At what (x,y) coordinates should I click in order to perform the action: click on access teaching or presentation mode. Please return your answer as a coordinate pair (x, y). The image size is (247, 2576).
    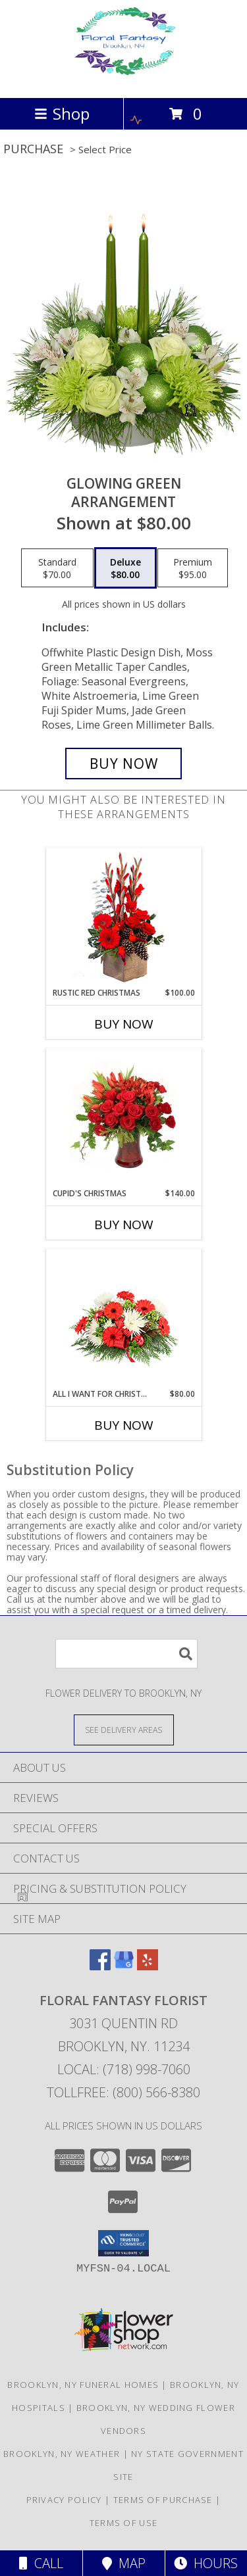
    Looking at the image, I should click on (22, 1897).